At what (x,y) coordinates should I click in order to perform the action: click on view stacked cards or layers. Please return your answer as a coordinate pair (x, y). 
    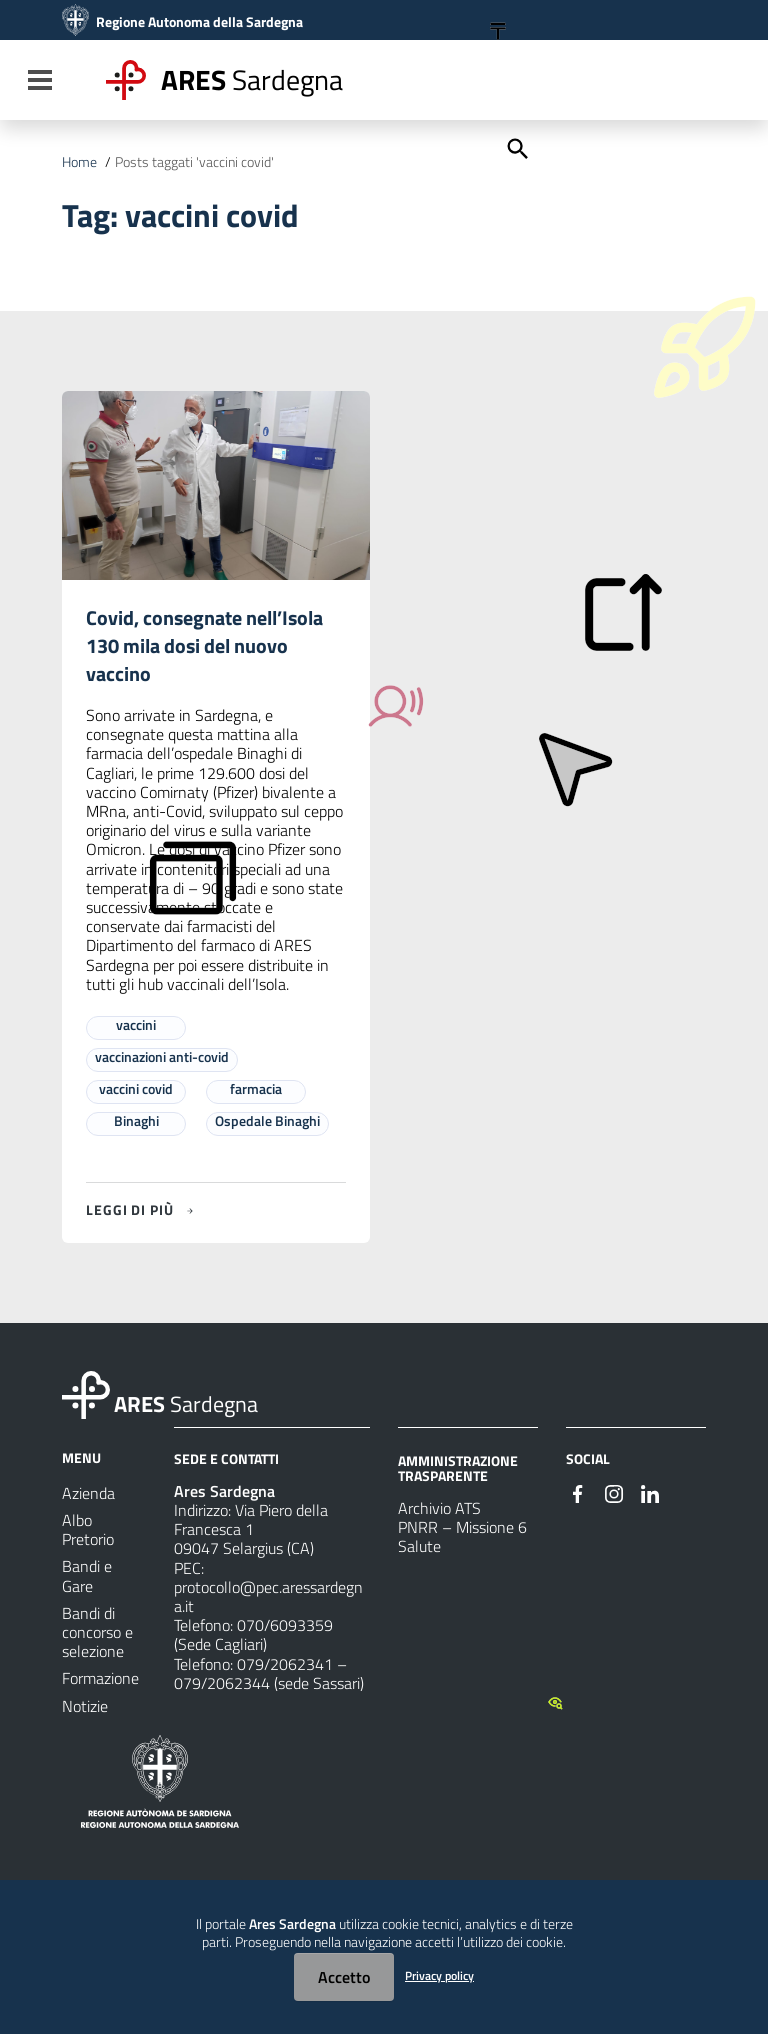
    Looking at the image, I should click on (193, 878).